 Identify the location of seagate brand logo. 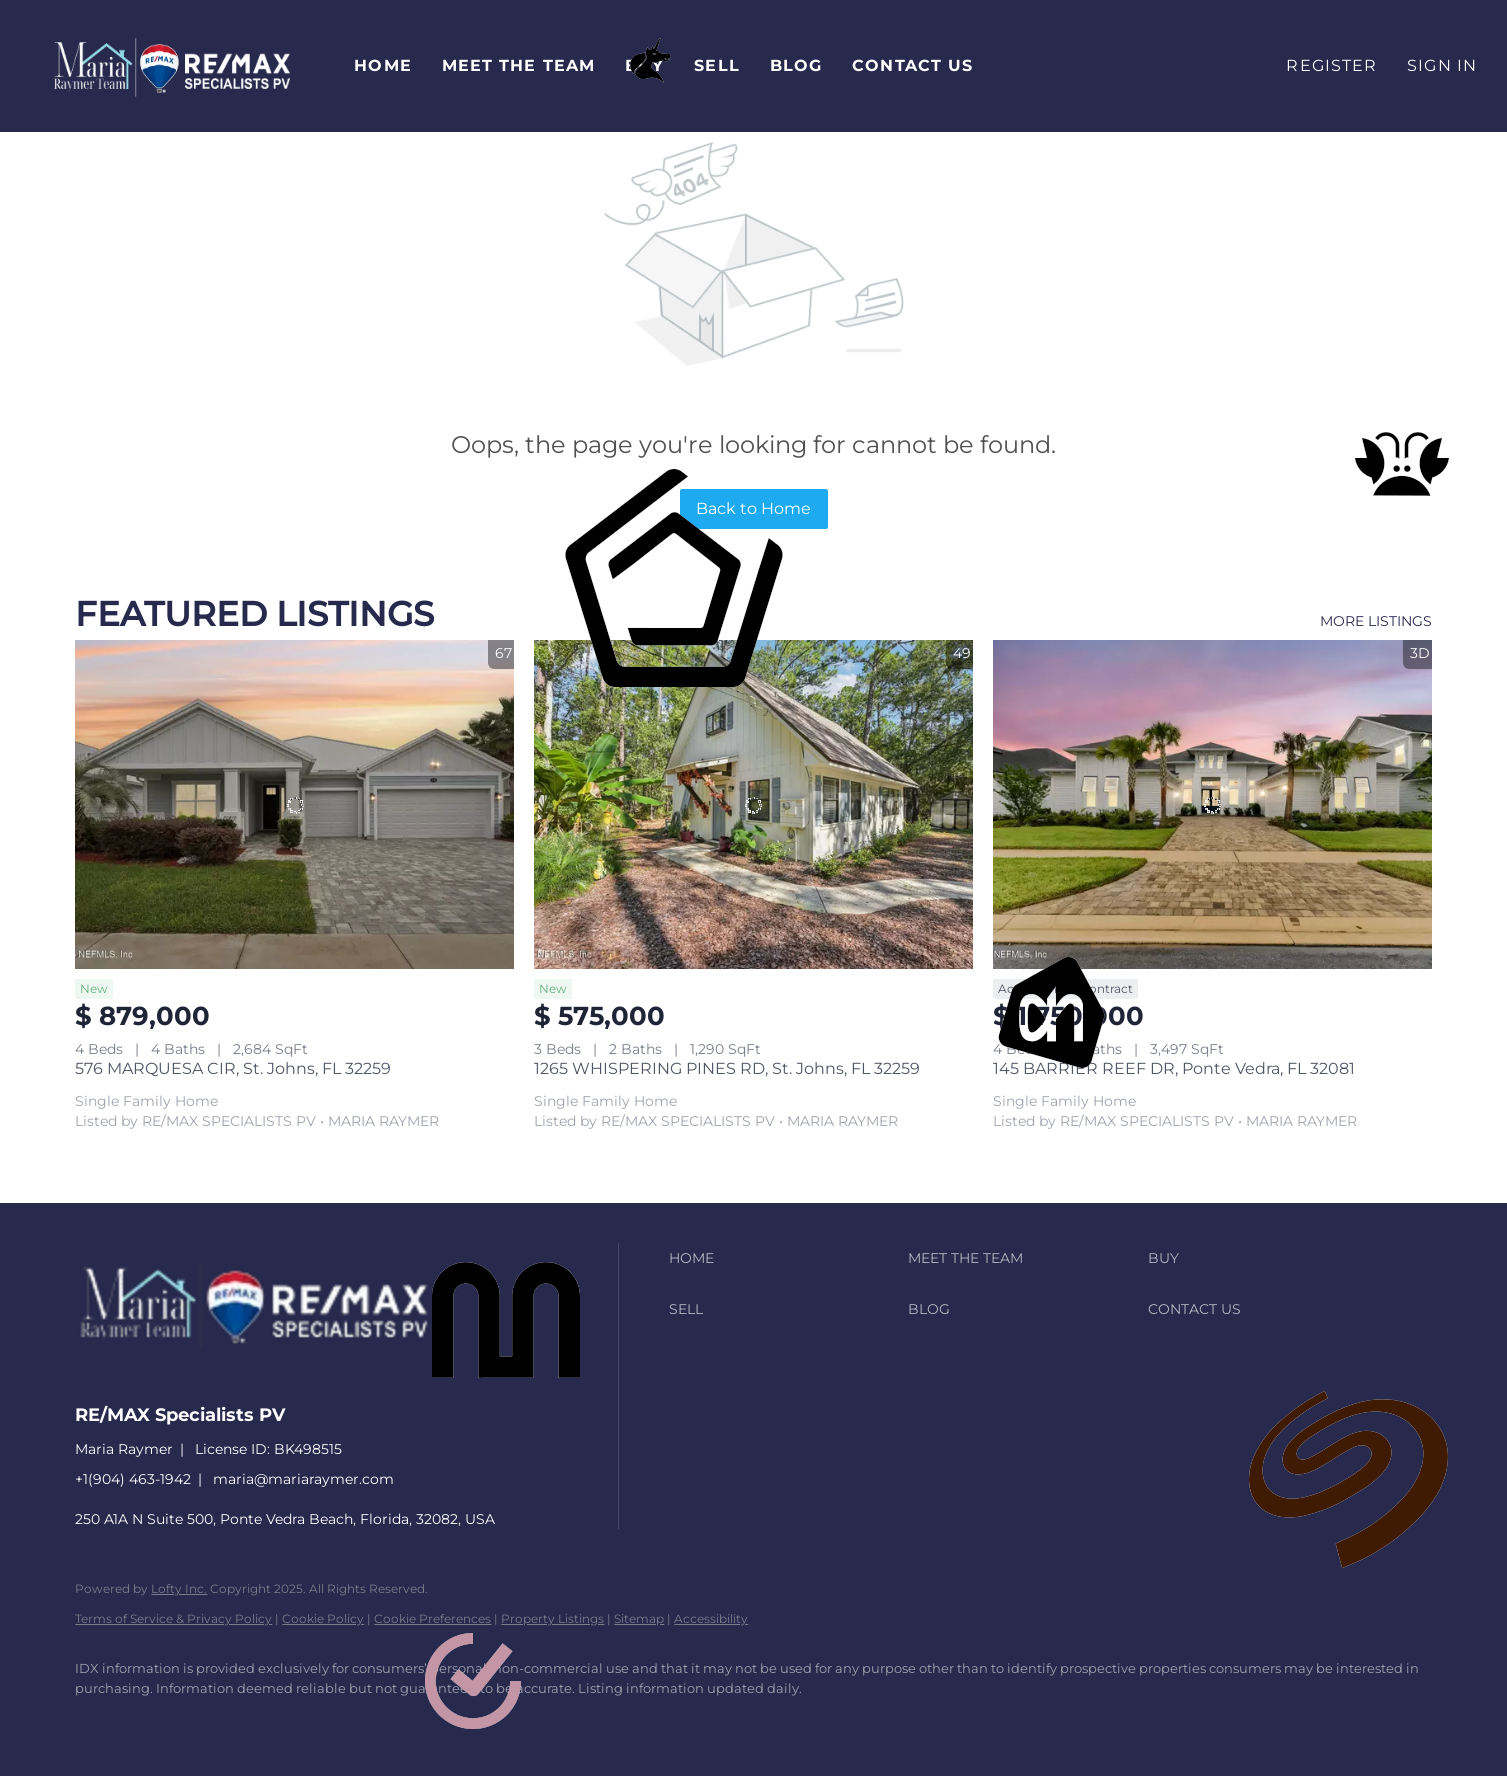
(1348, 1479).